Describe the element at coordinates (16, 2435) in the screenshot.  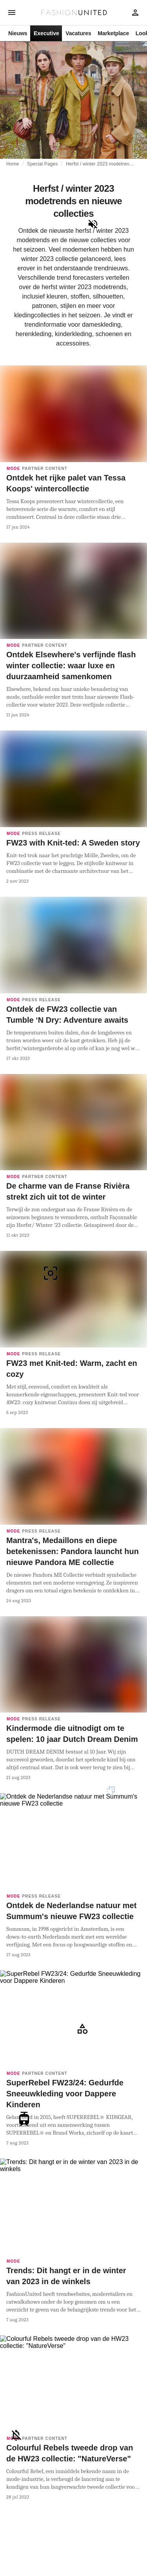
I see `mute or disable notifications` at that location.